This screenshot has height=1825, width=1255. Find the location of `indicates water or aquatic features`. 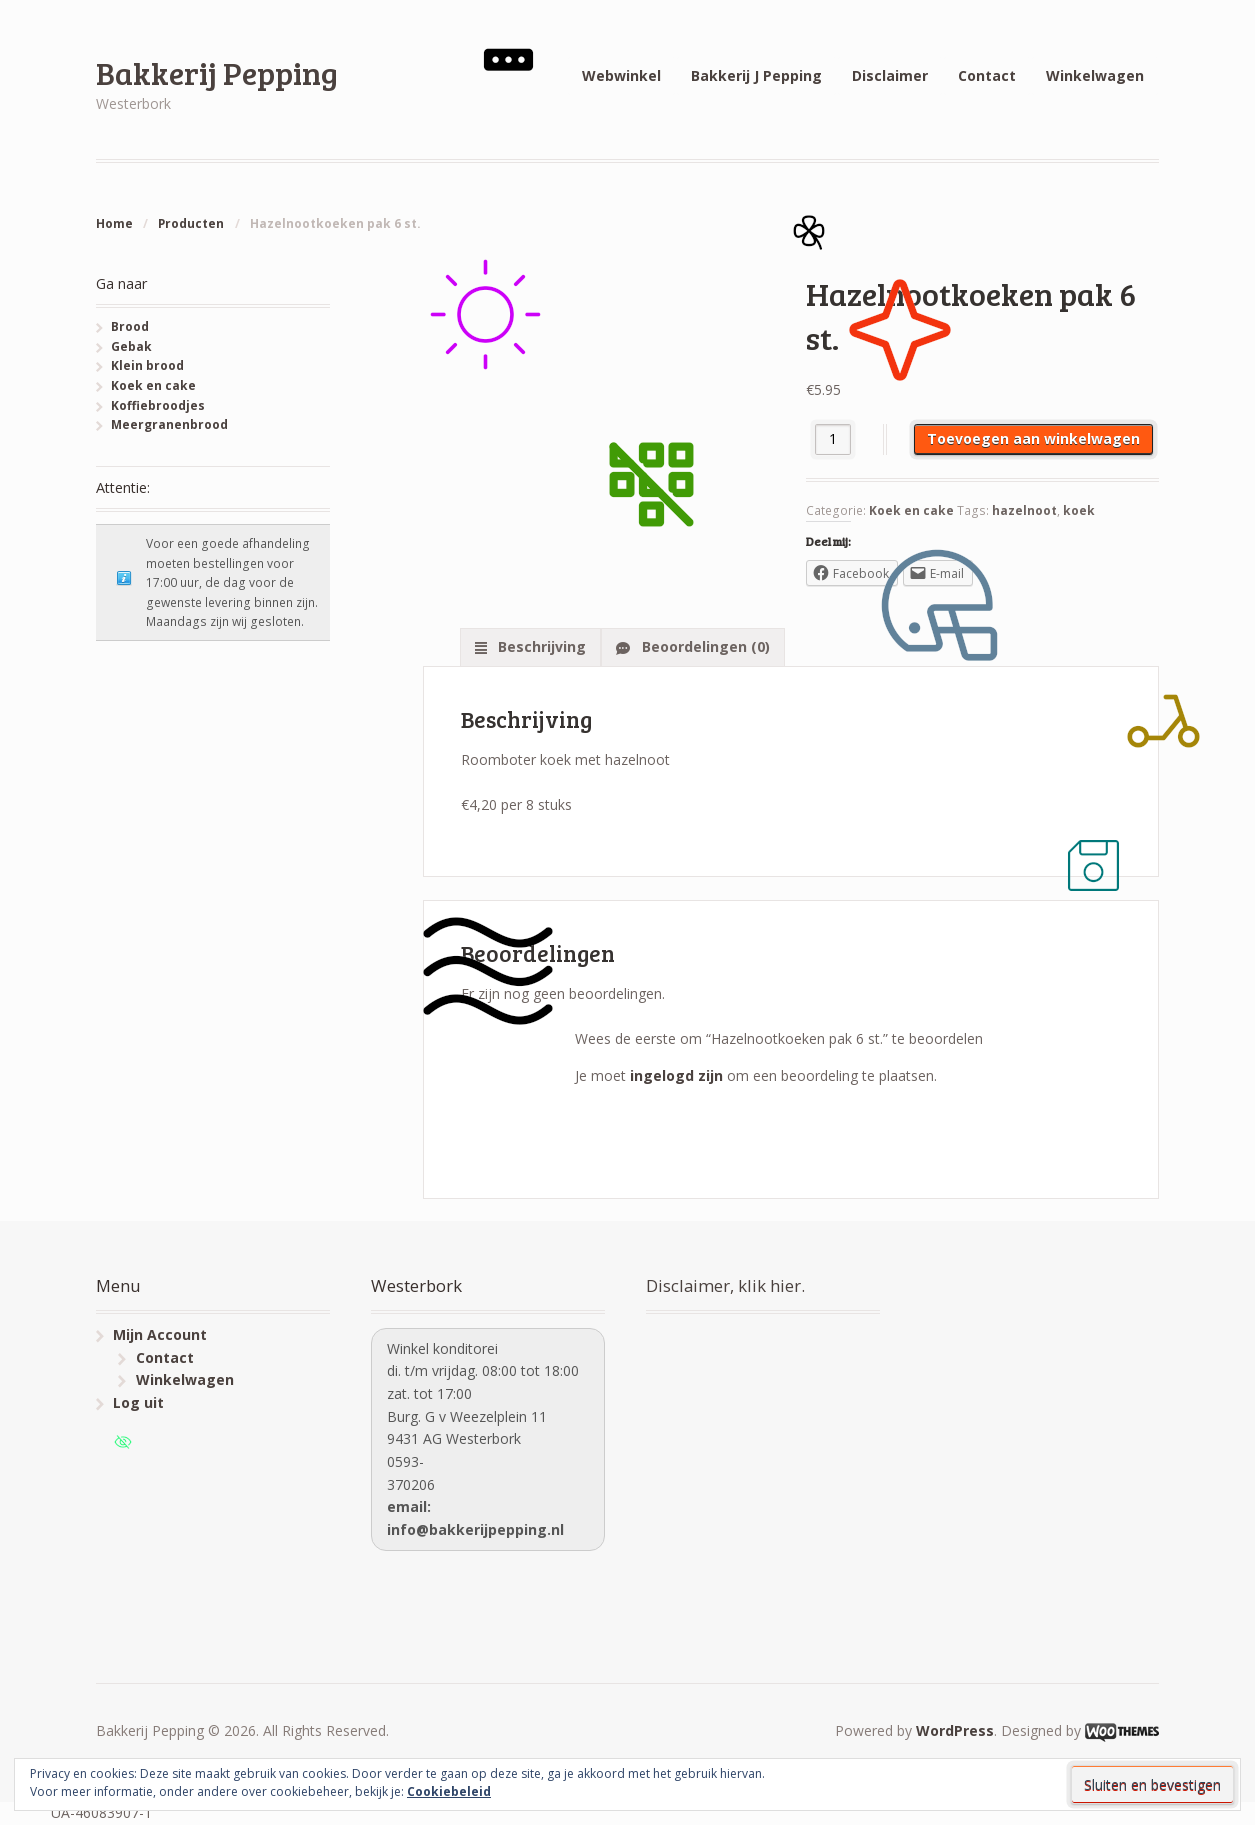

indicates water or aquatic features is located at coordinates (488, 971).